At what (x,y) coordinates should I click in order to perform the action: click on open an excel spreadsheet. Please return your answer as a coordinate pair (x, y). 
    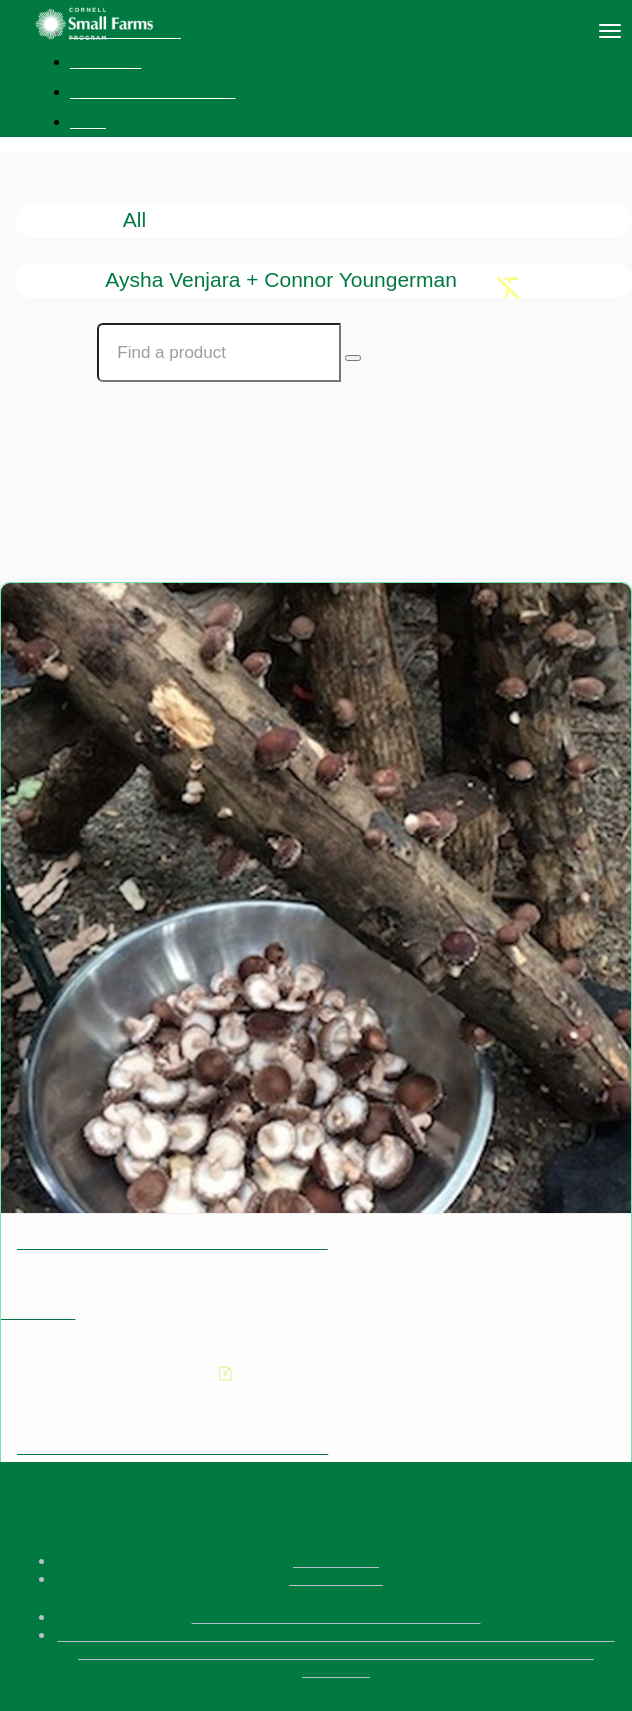
    Looking at the image, I should click on (225, 1373).